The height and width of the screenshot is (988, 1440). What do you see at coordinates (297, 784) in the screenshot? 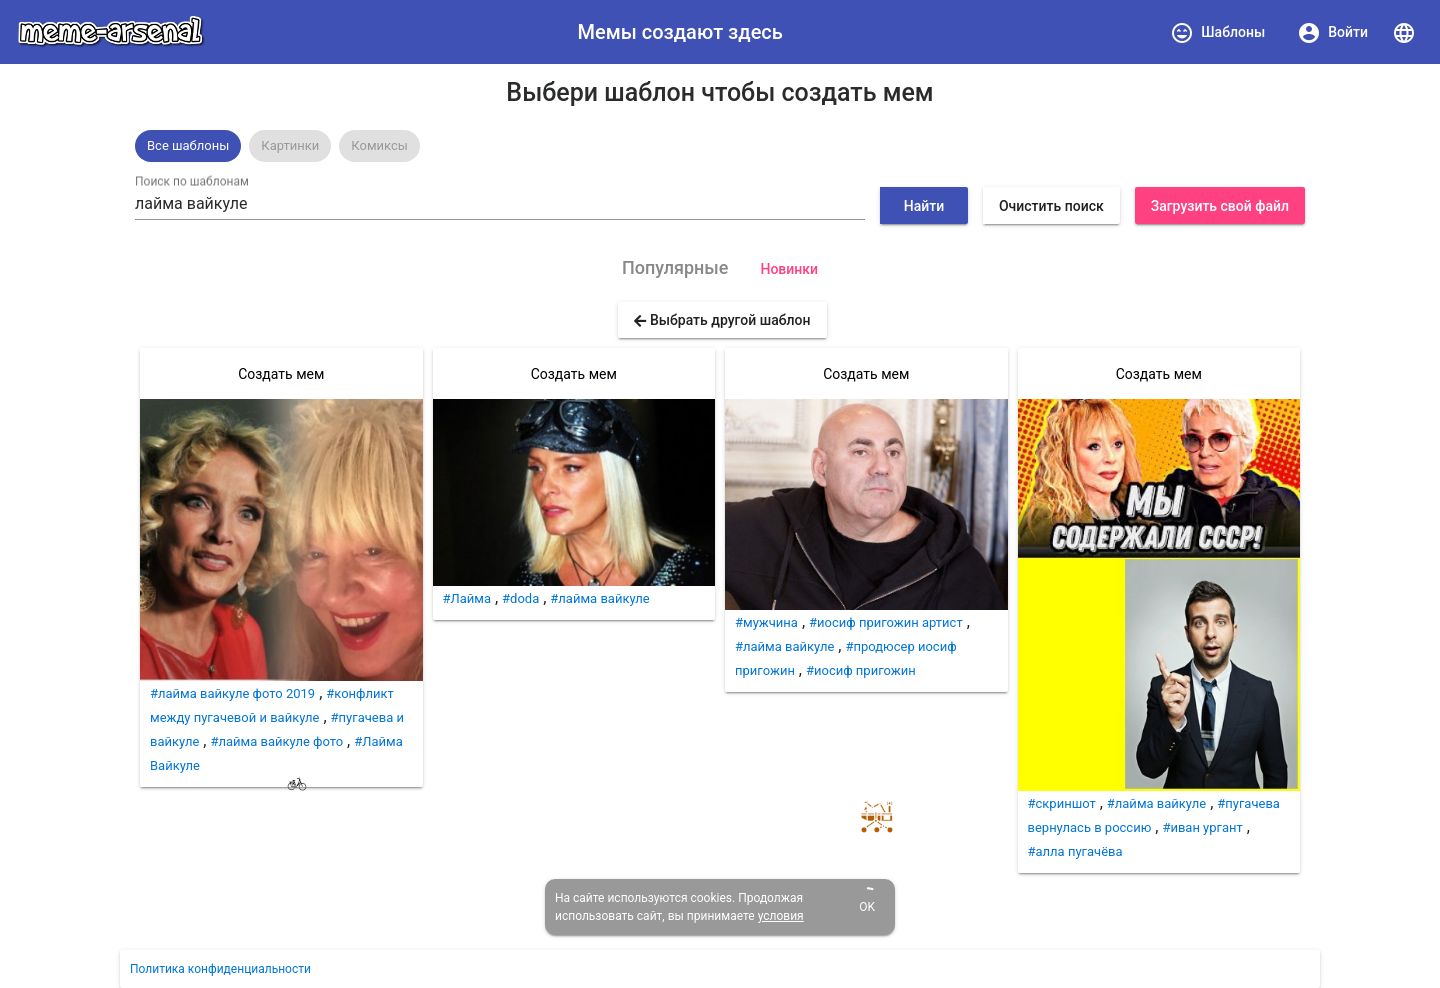
I see `select bicycle as transportation mode` at bounding box center [297, 784].